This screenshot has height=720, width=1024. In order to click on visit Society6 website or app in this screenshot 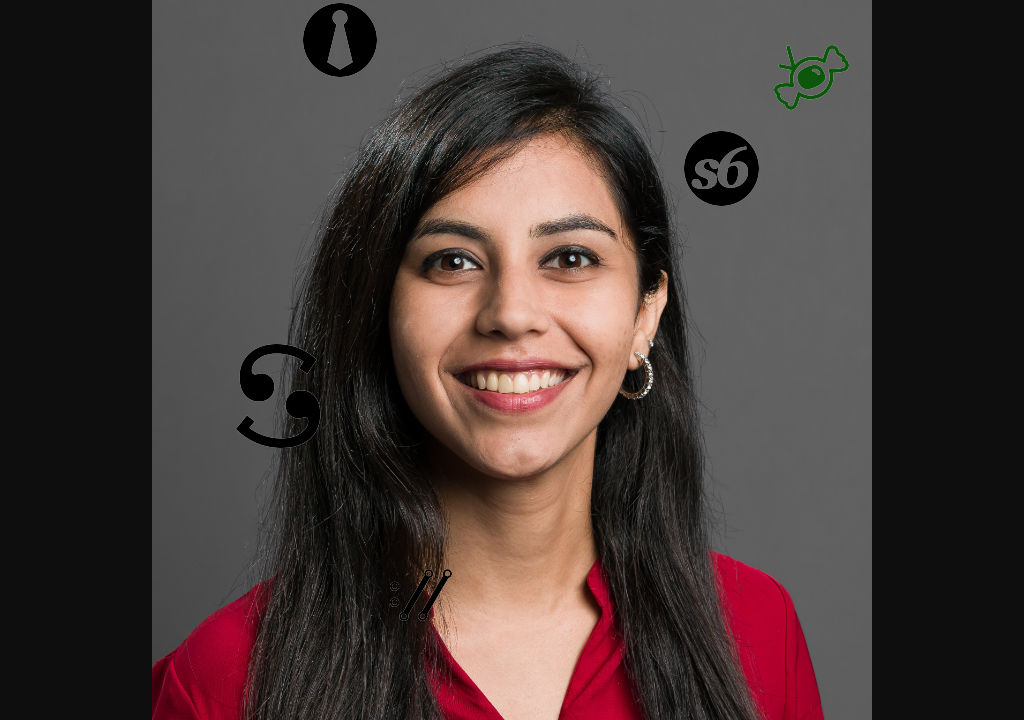, I will do `click(721, 168)`.